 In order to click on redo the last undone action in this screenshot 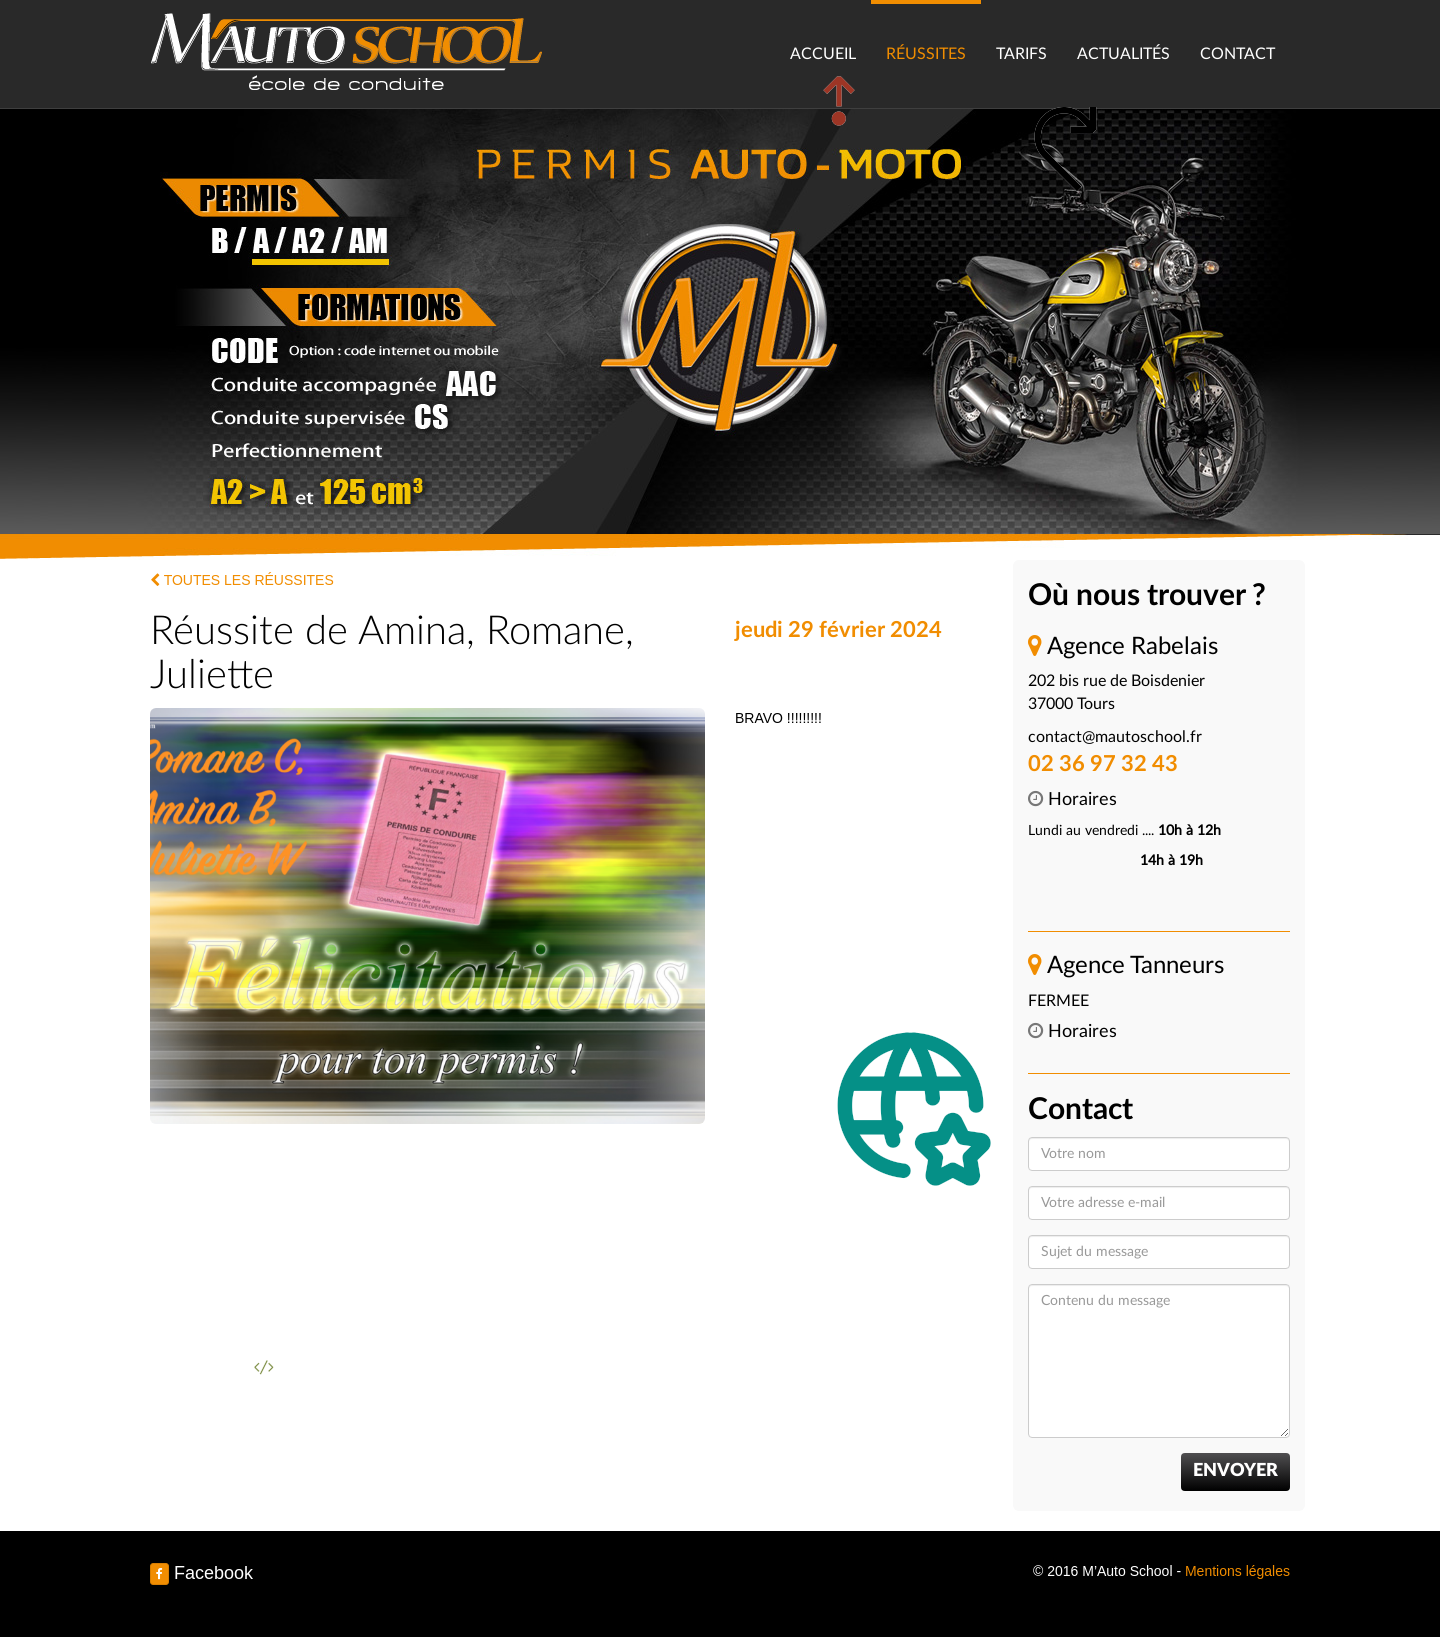, I will do `click(1067, 146)`.